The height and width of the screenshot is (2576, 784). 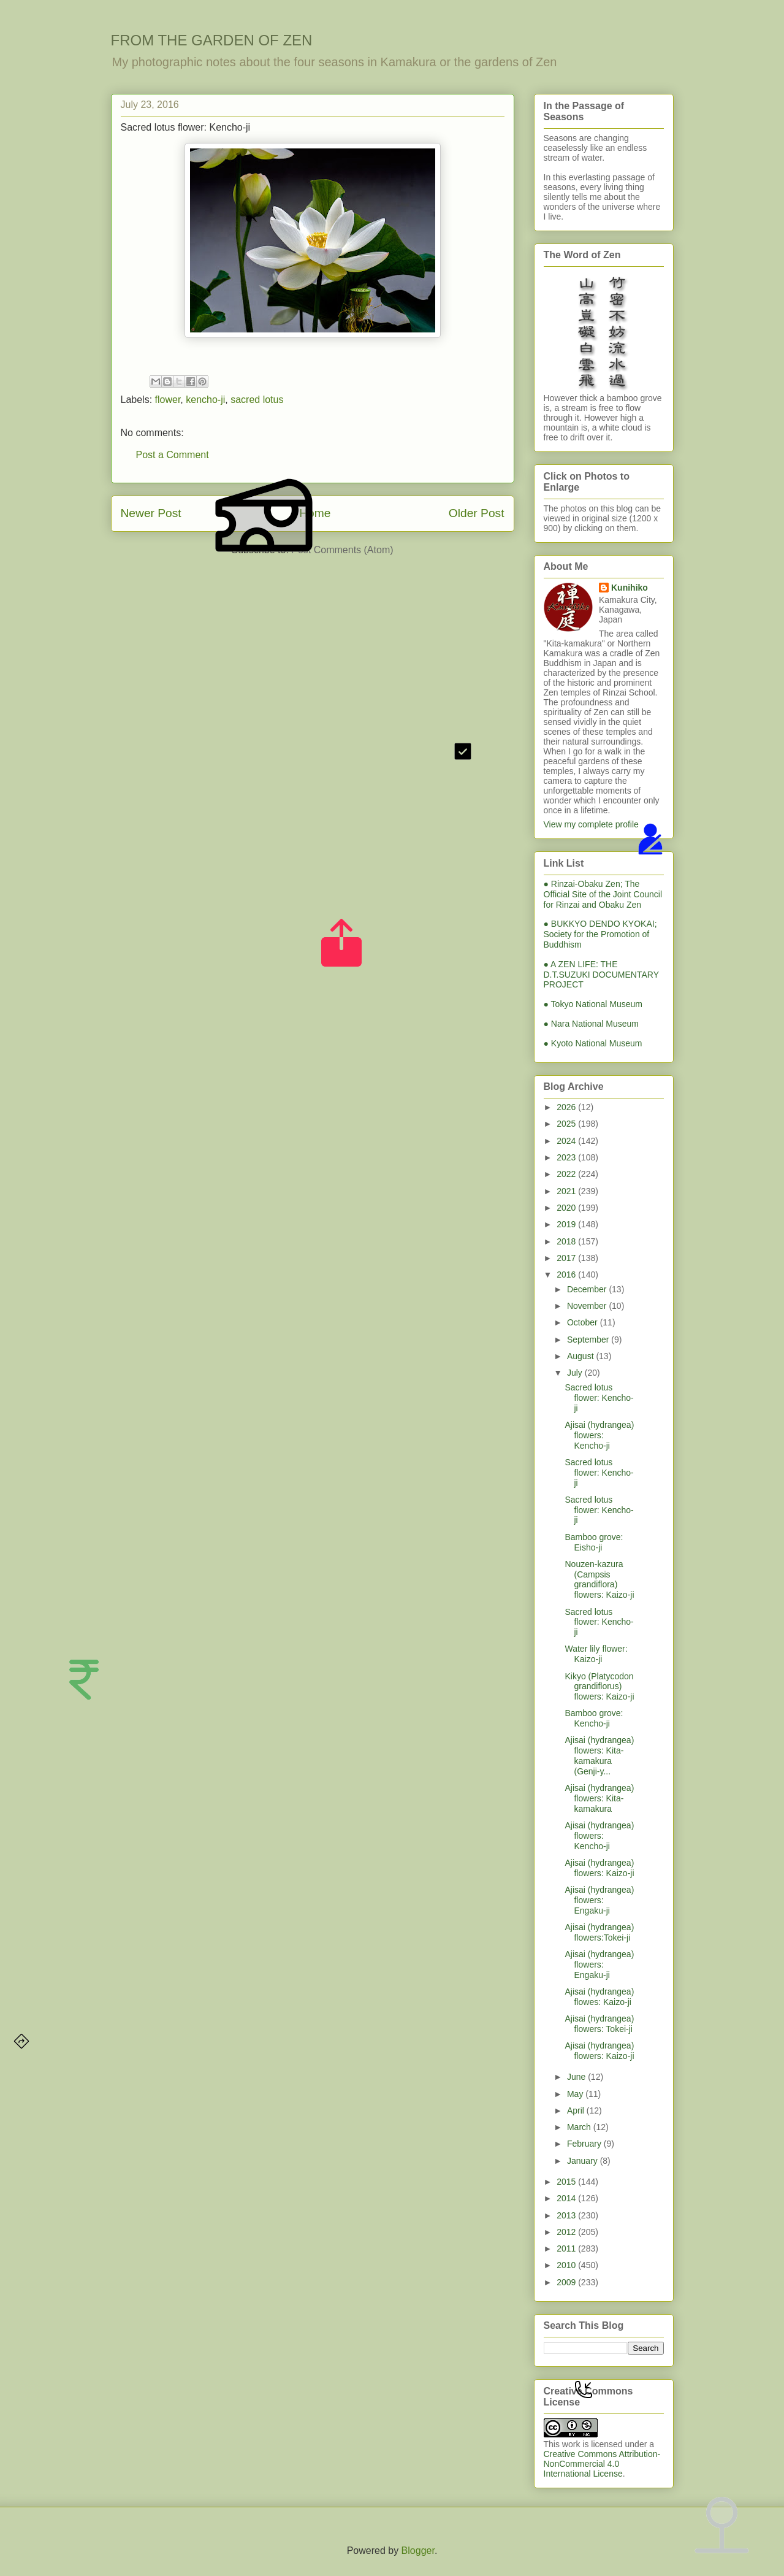 What do you see at coordinates (264, 520) in the screenshot?
I see `browse dairy or cheese products` at bounding box center [264, 520].